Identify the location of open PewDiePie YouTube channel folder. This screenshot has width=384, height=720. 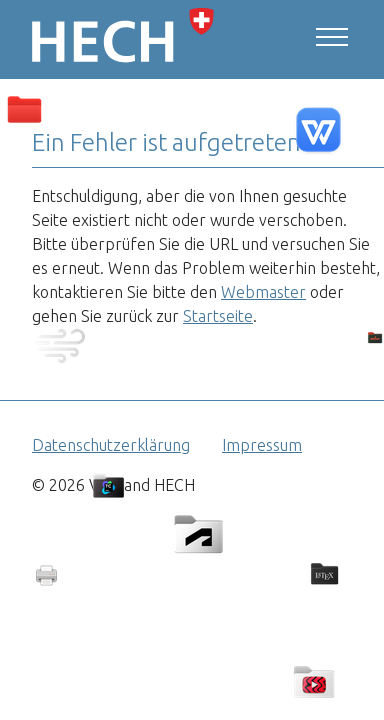
(314, 683).